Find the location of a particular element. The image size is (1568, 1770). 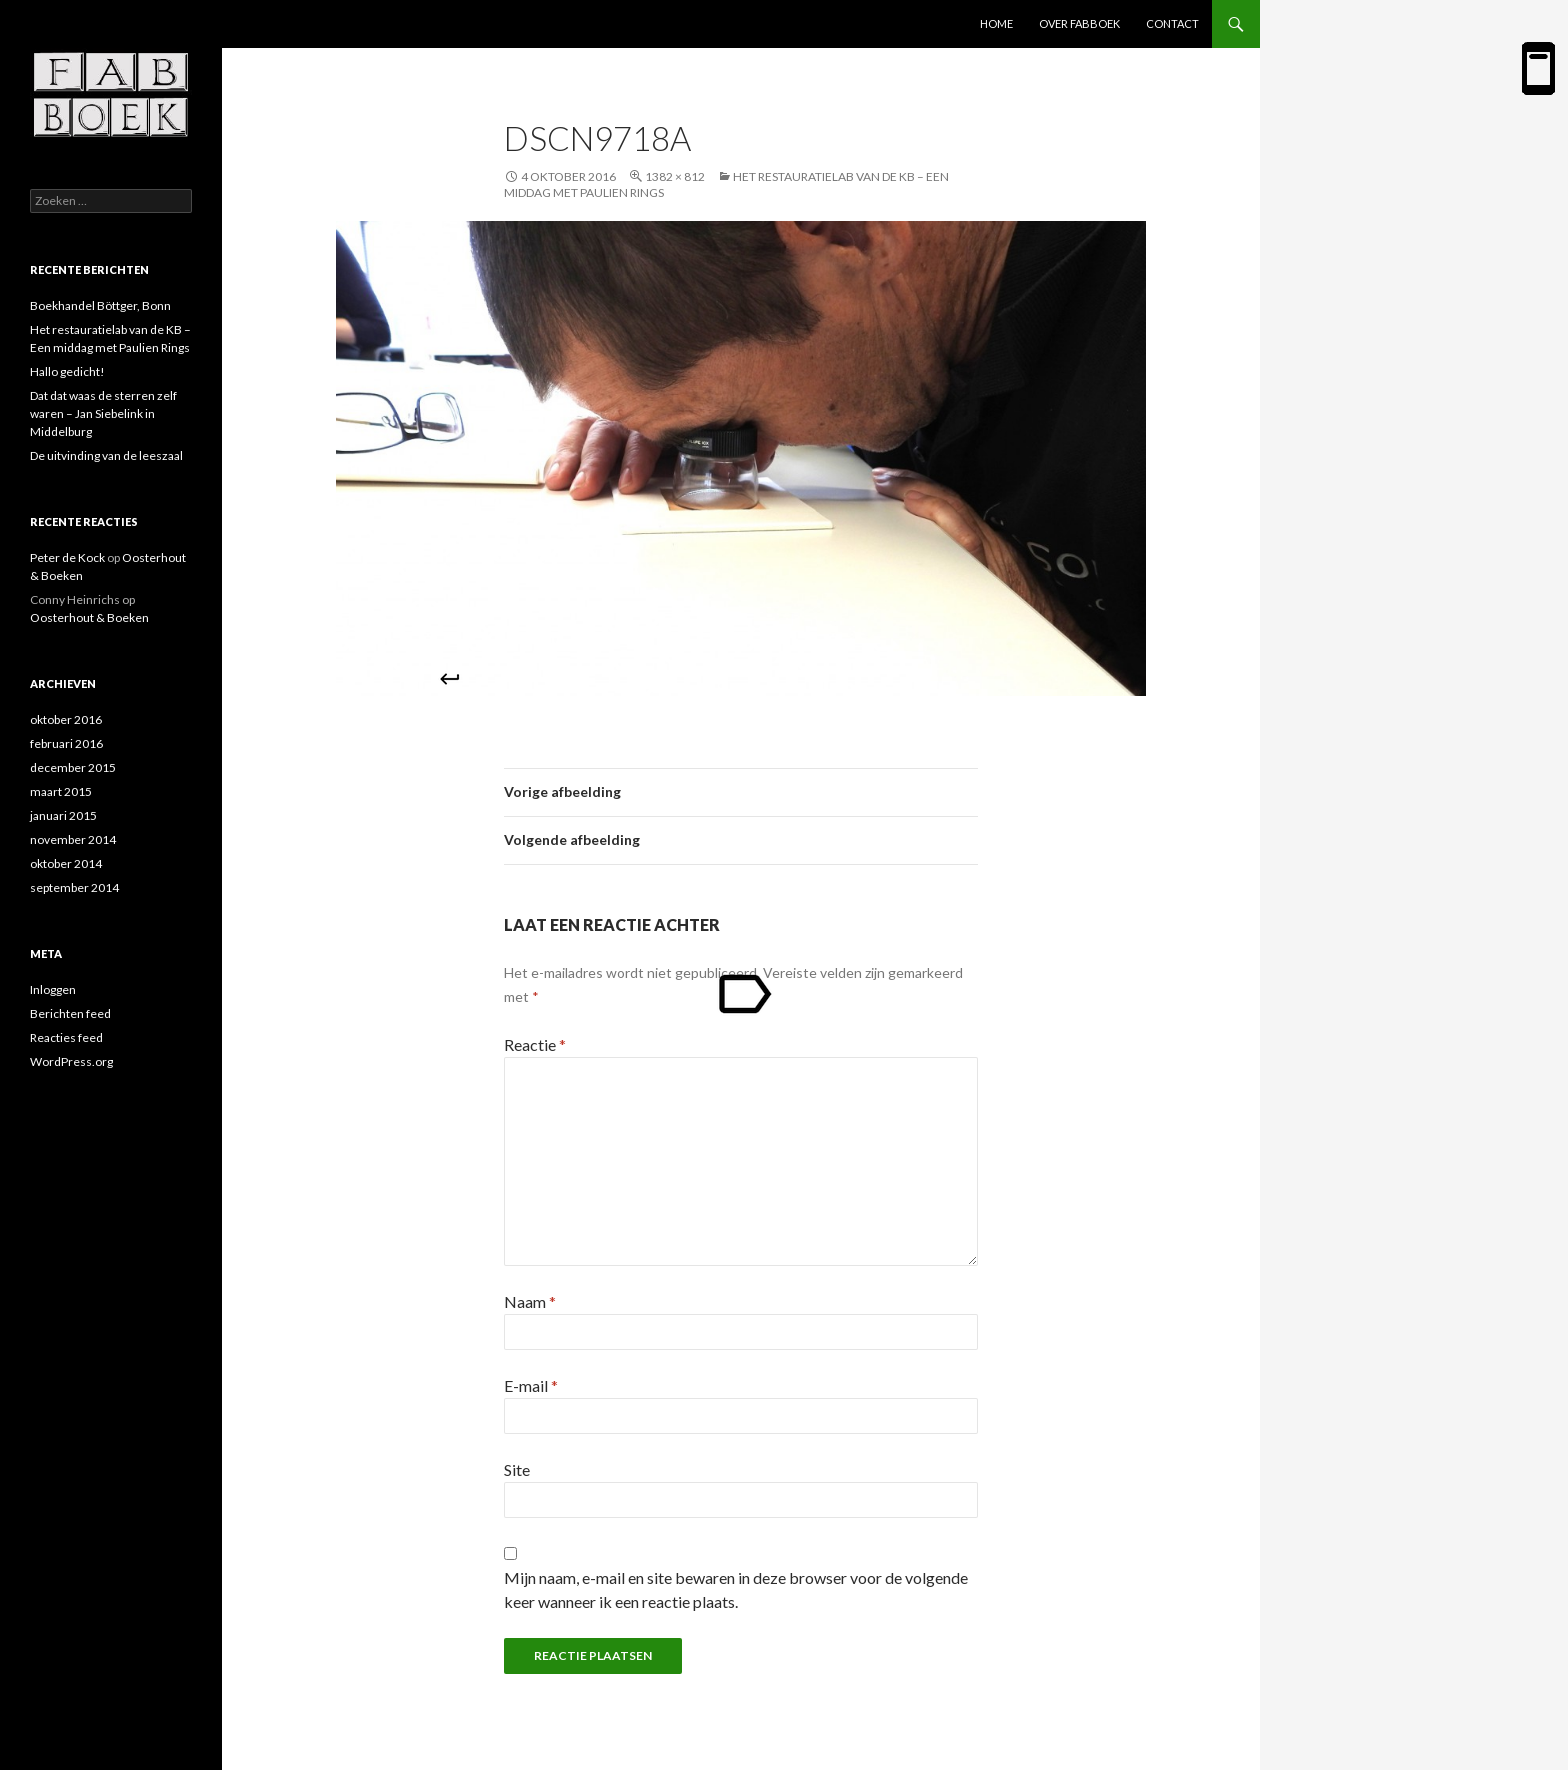

manage mobile ad placements is located at coordinates (1538, 68).